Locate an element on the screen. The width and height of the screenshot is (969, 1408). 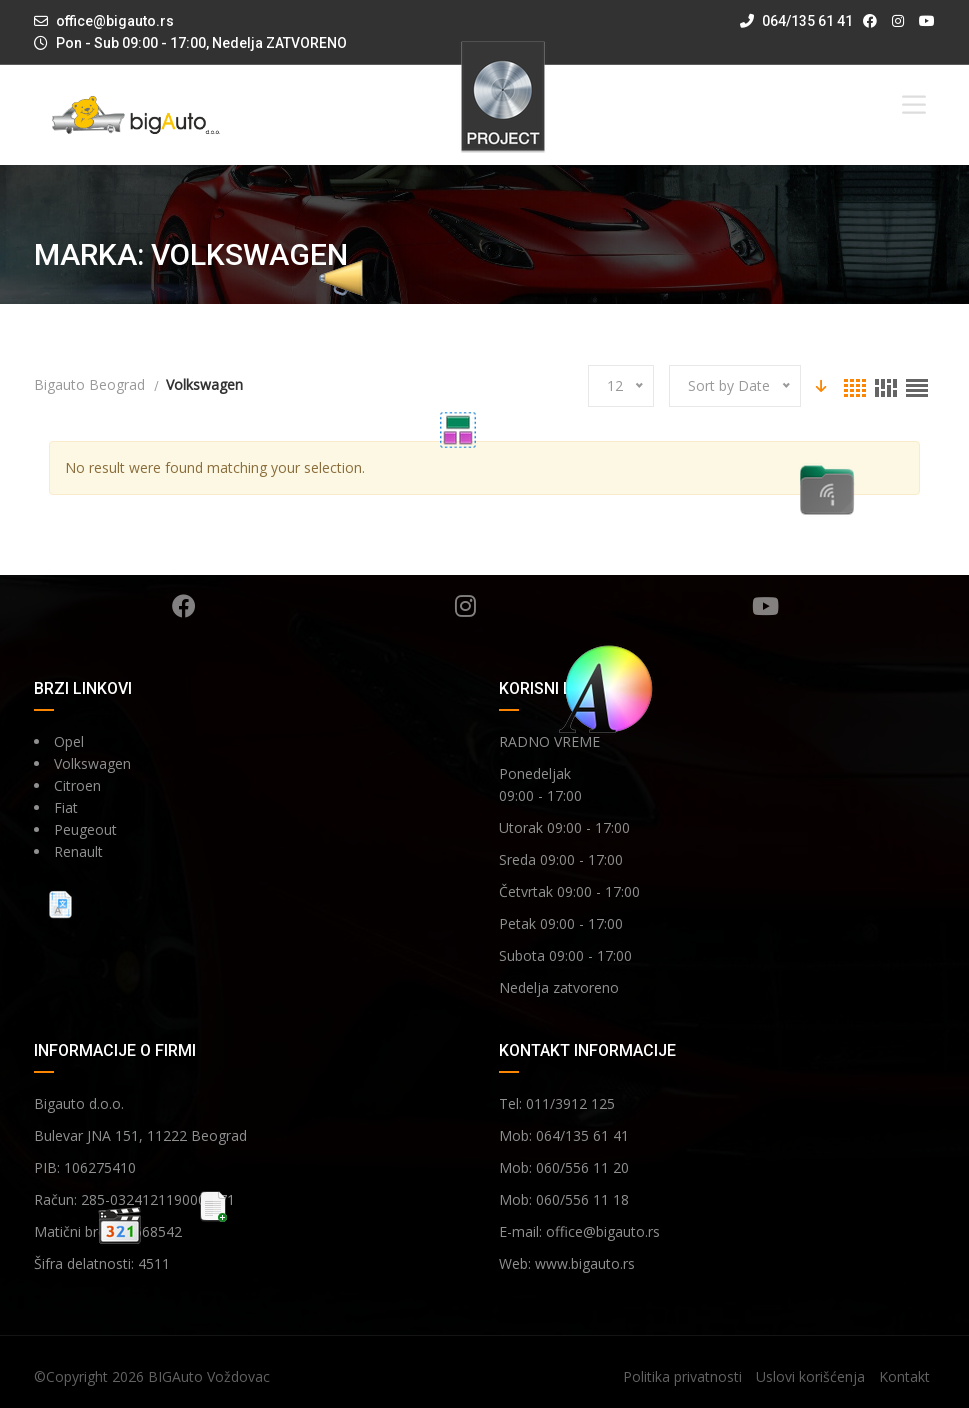
access automator actions or workflows is located at coordinates (341, 277).